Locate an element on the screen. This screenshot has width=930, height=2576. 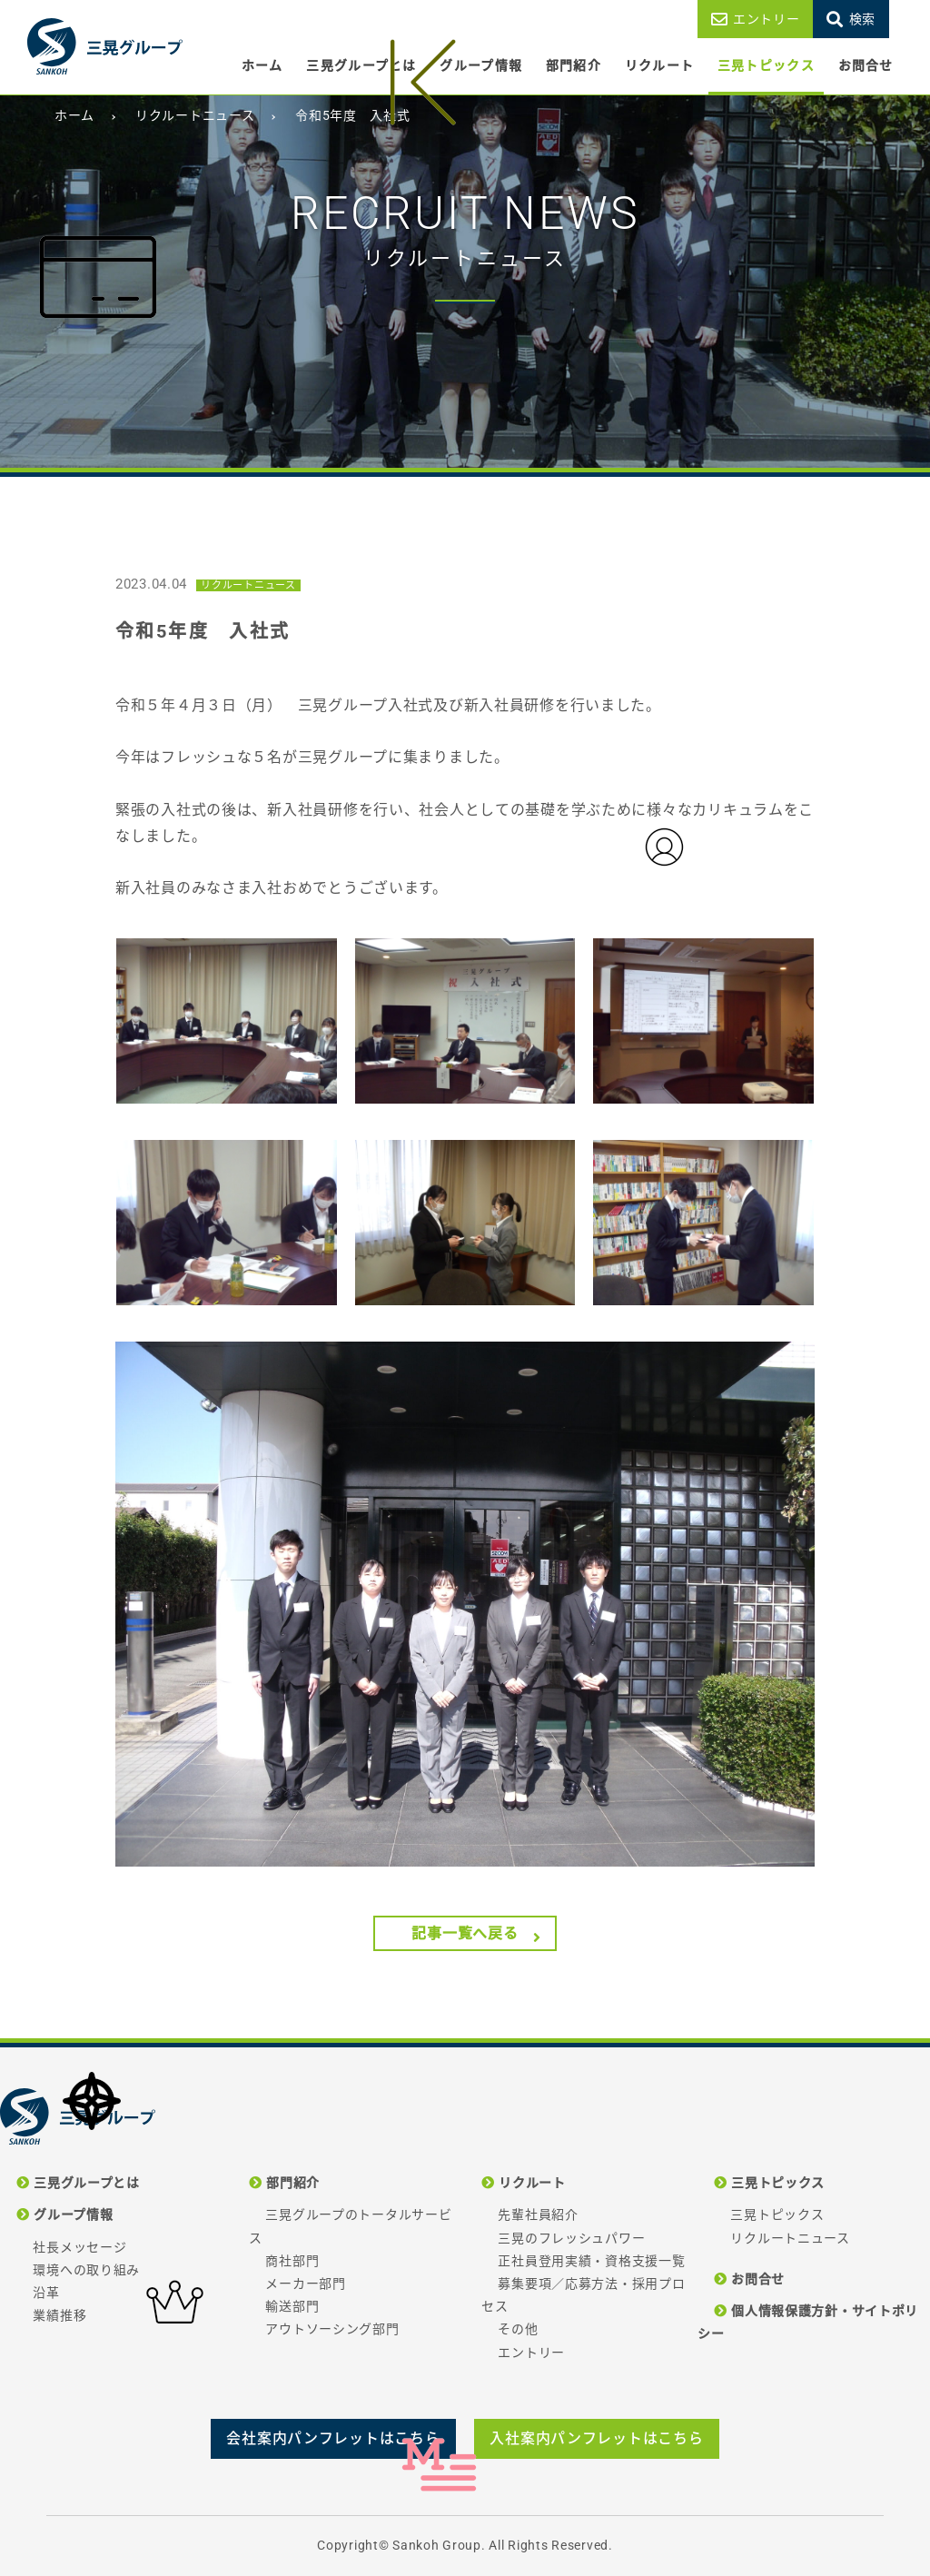
open article on Medium is located at coordinates (439, 2464).